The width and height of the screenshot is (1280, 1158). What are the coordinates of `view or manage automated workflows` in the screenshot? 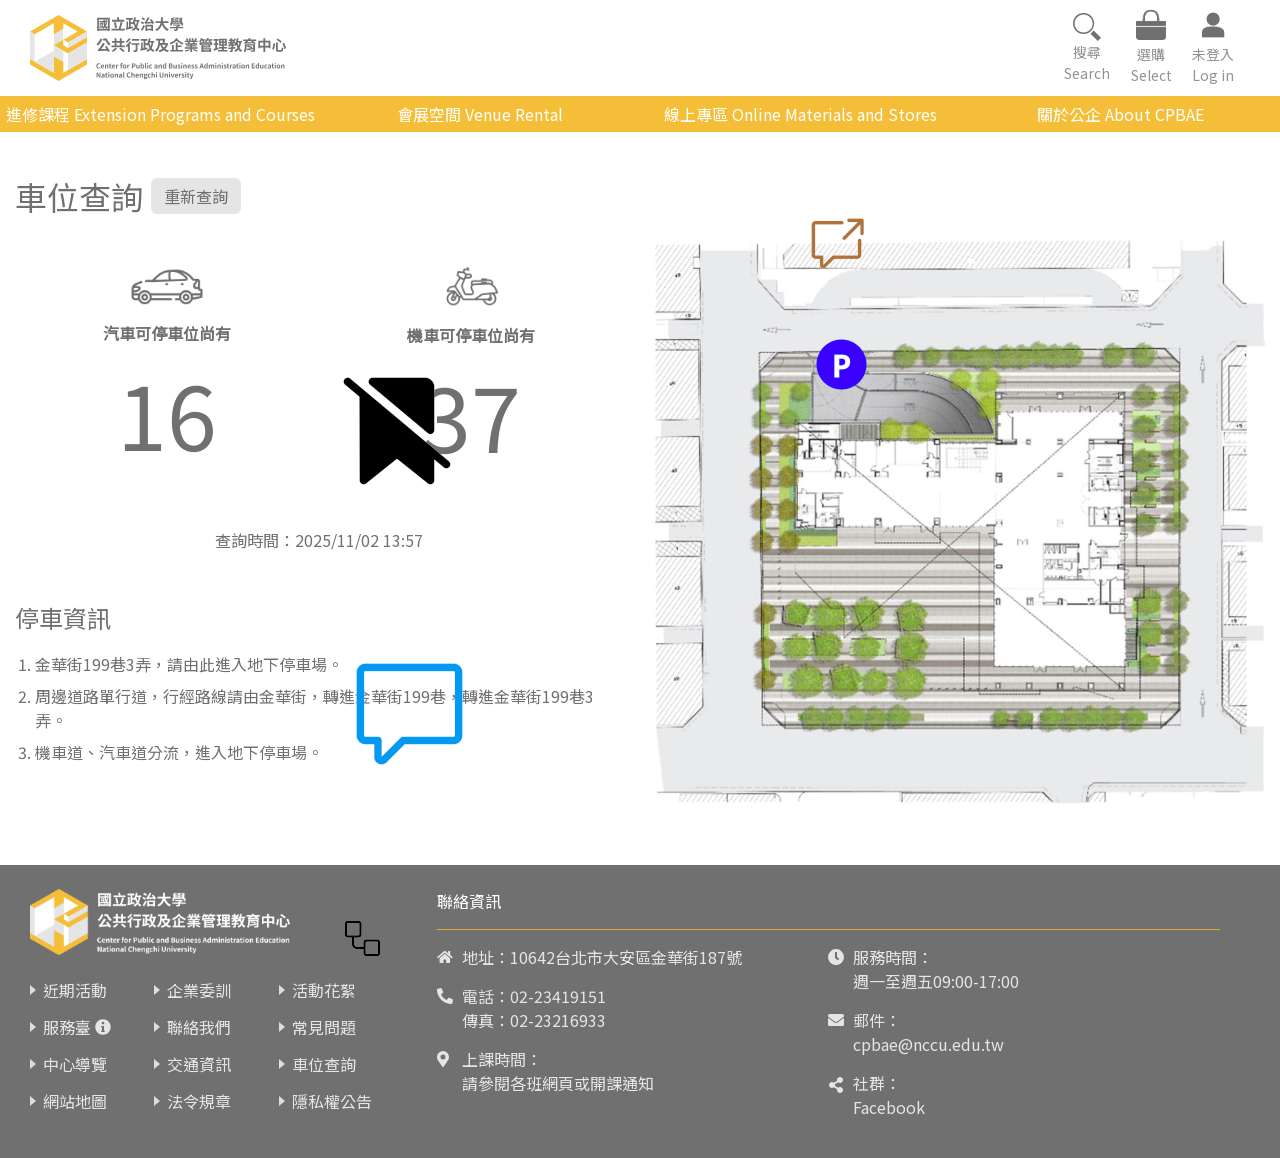 It's located at (362, 938).